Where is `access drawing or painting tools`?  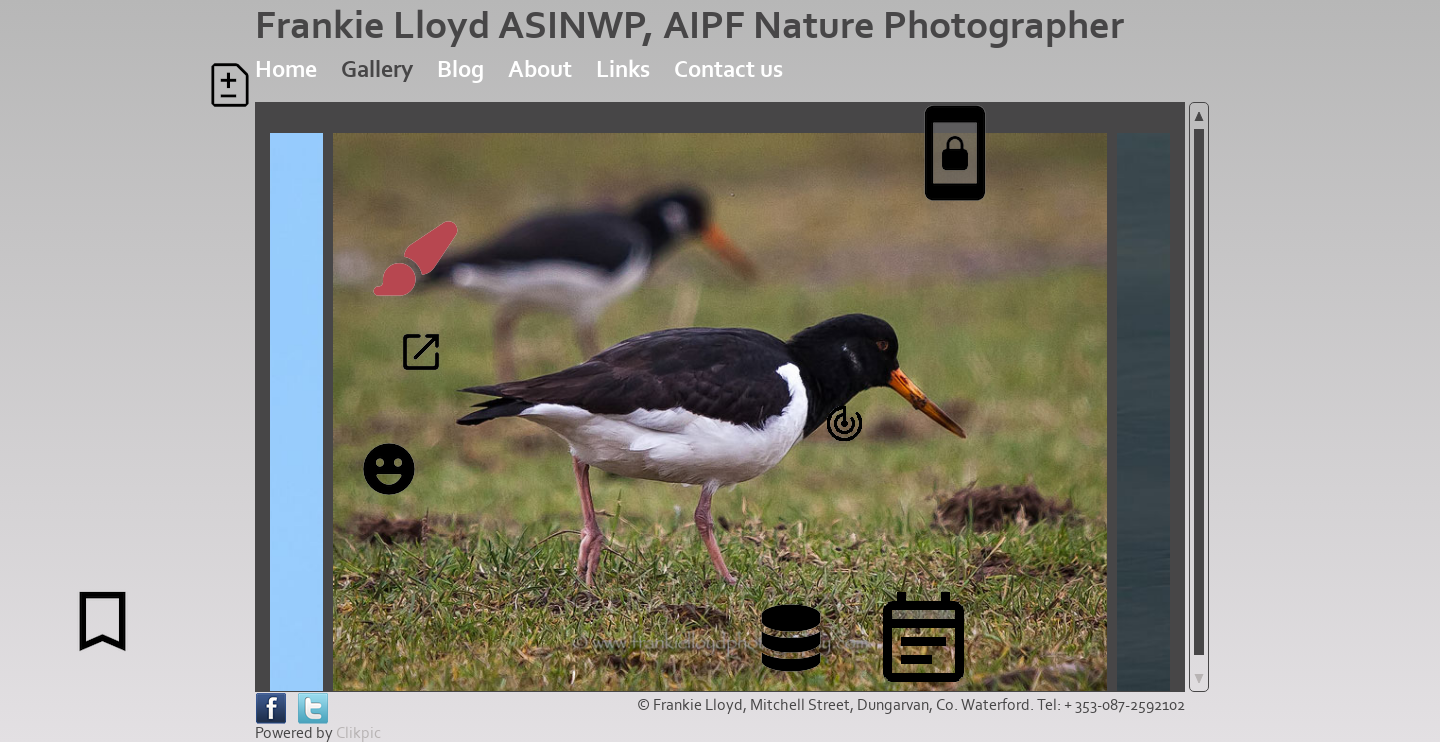 access drawing or painting tools is located at coordinates (415, 258).